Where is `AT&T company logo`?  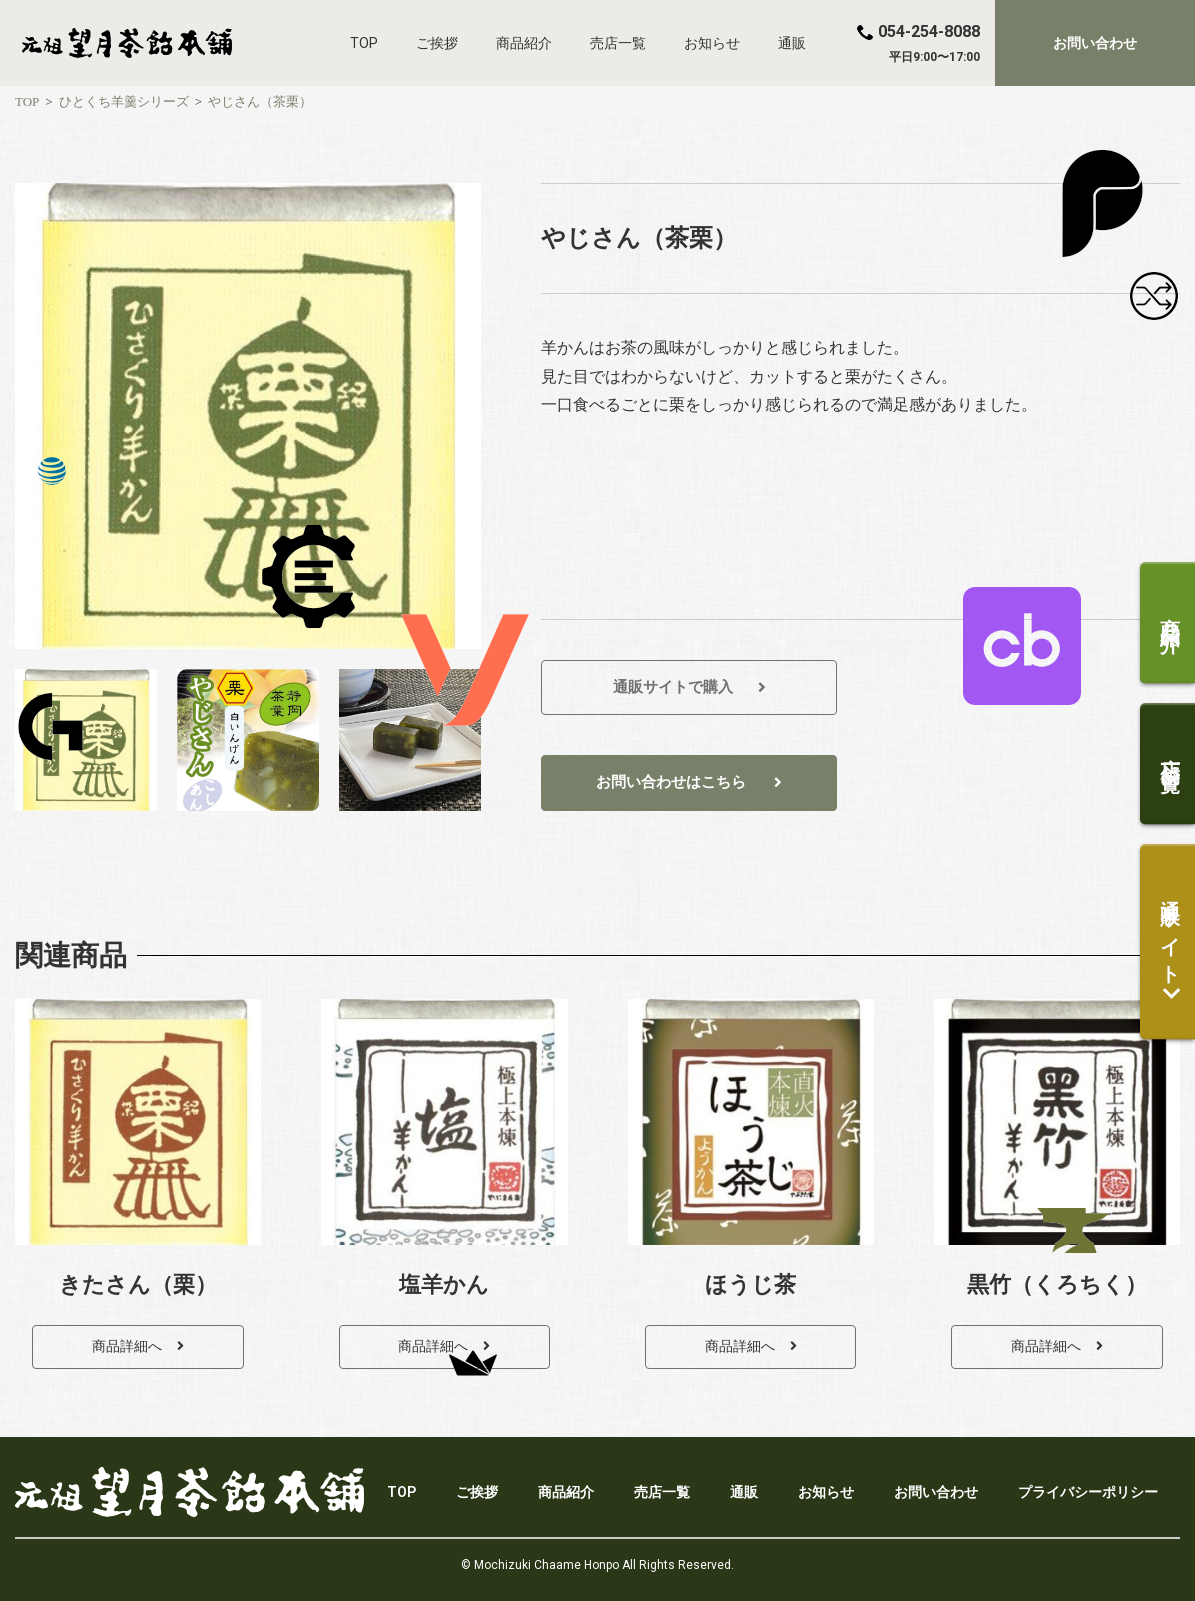
AT&T company logo is located at coordinates (52, 471).